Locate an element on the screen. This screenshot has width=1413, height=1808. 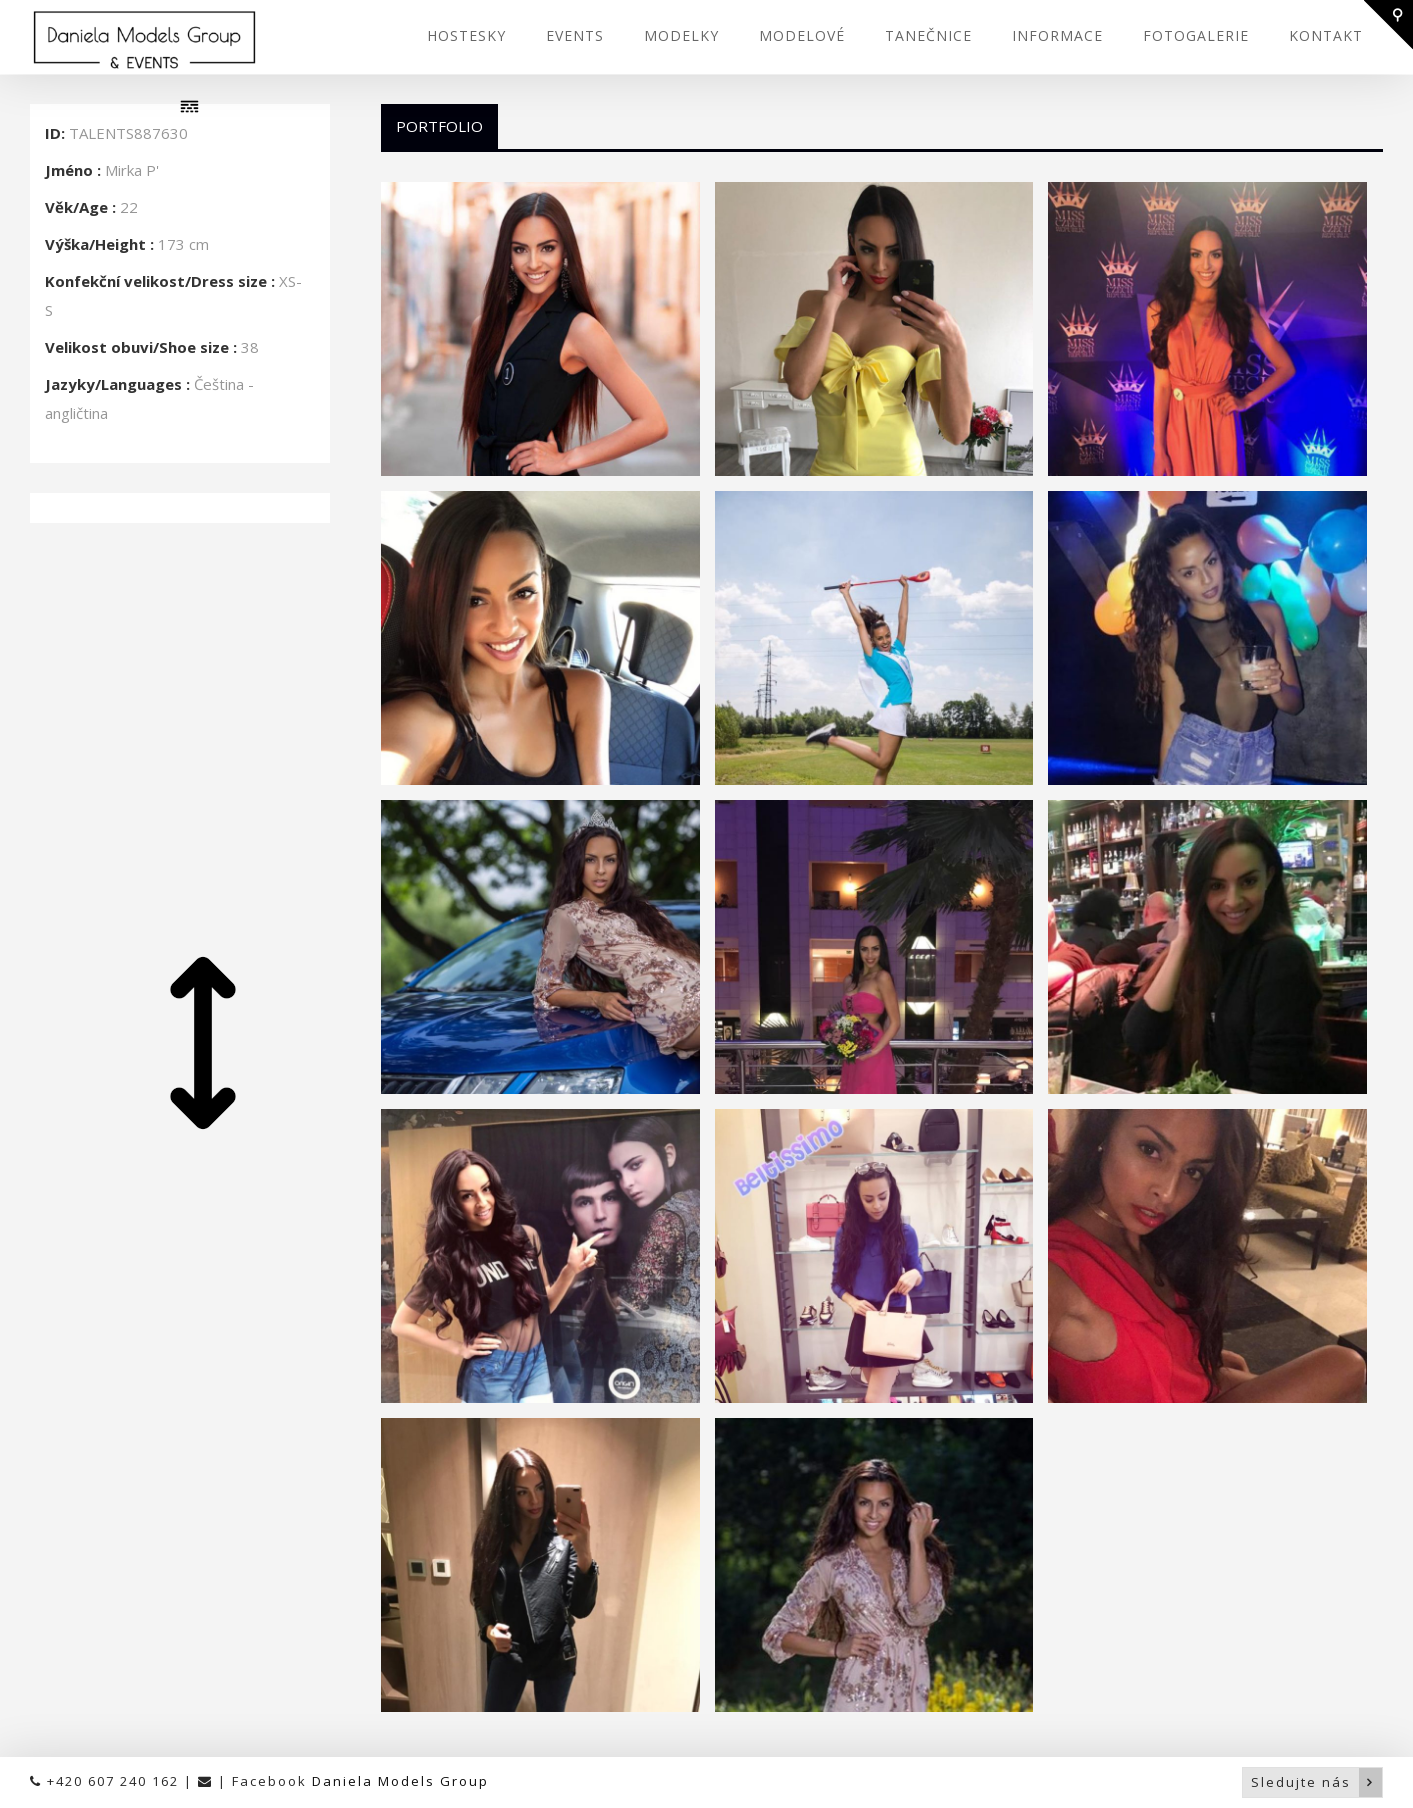
adjust gradient or color blend settings is located at coordinates (189, 106).